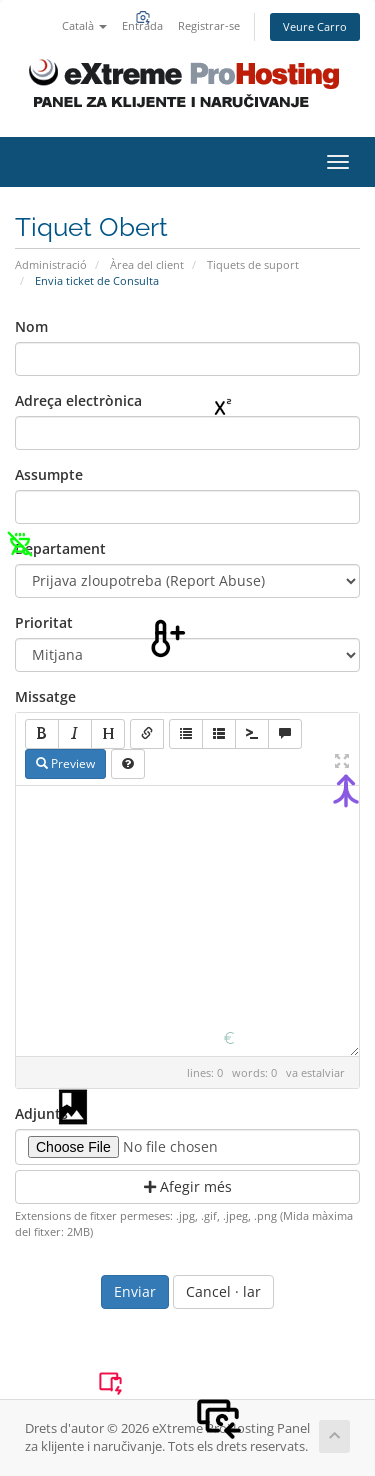  What do you see at coordinates (346, 791) in the screenshot?
I see `merge two branches or paths together` at bounding box center [346, 791].